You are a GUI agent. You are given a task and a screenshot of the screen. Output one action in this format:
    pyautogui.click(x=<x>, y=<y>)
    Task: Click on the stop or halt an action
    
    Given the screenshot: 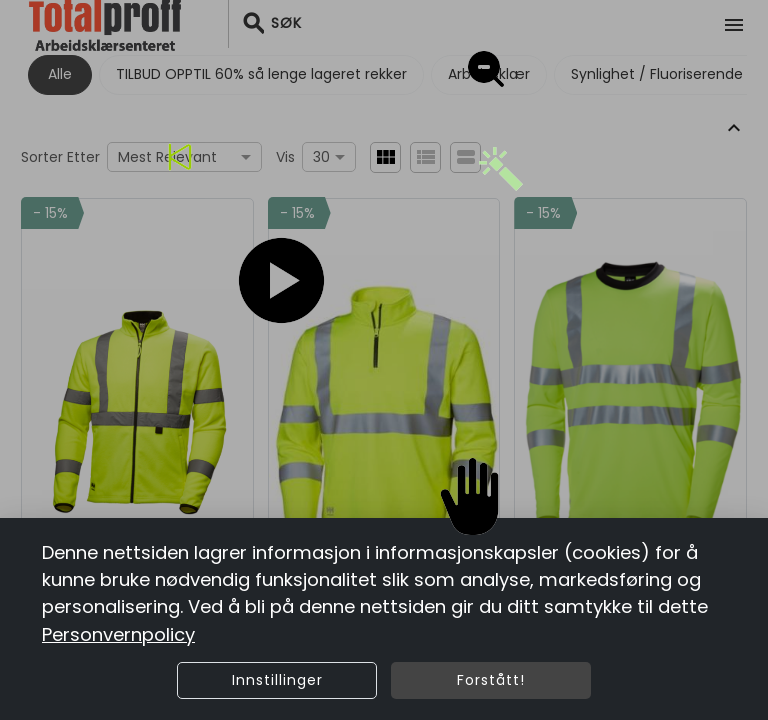 What is the action you would take?
    pyautogui.click(x=469, y=496)
    